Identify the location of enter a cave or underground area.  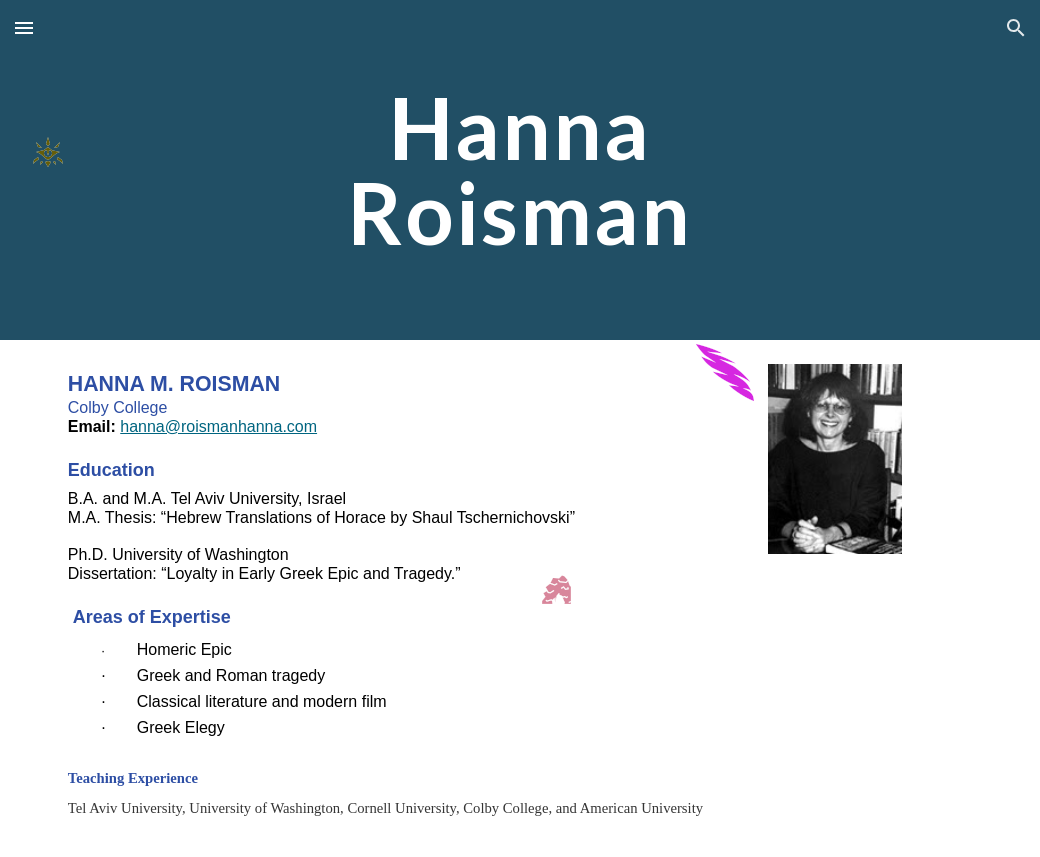
(556, 589).